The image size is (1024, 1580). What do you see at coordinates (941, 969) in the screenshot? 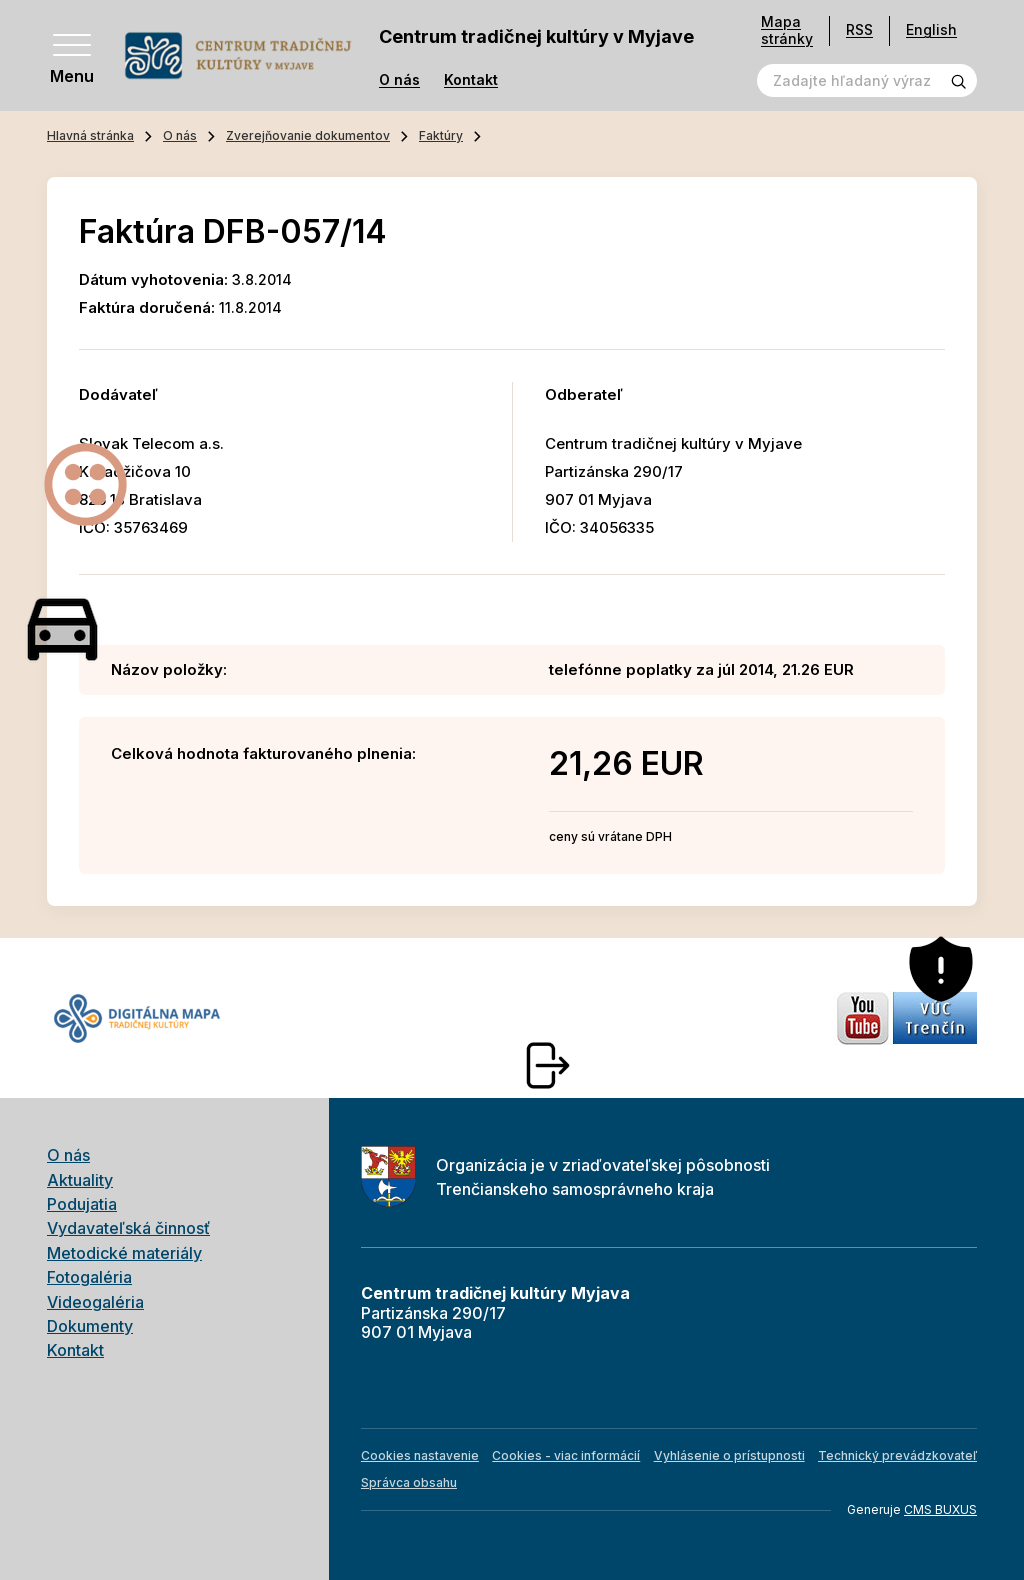
I see `security warning or alert detected` at bounding box center [941, 969].